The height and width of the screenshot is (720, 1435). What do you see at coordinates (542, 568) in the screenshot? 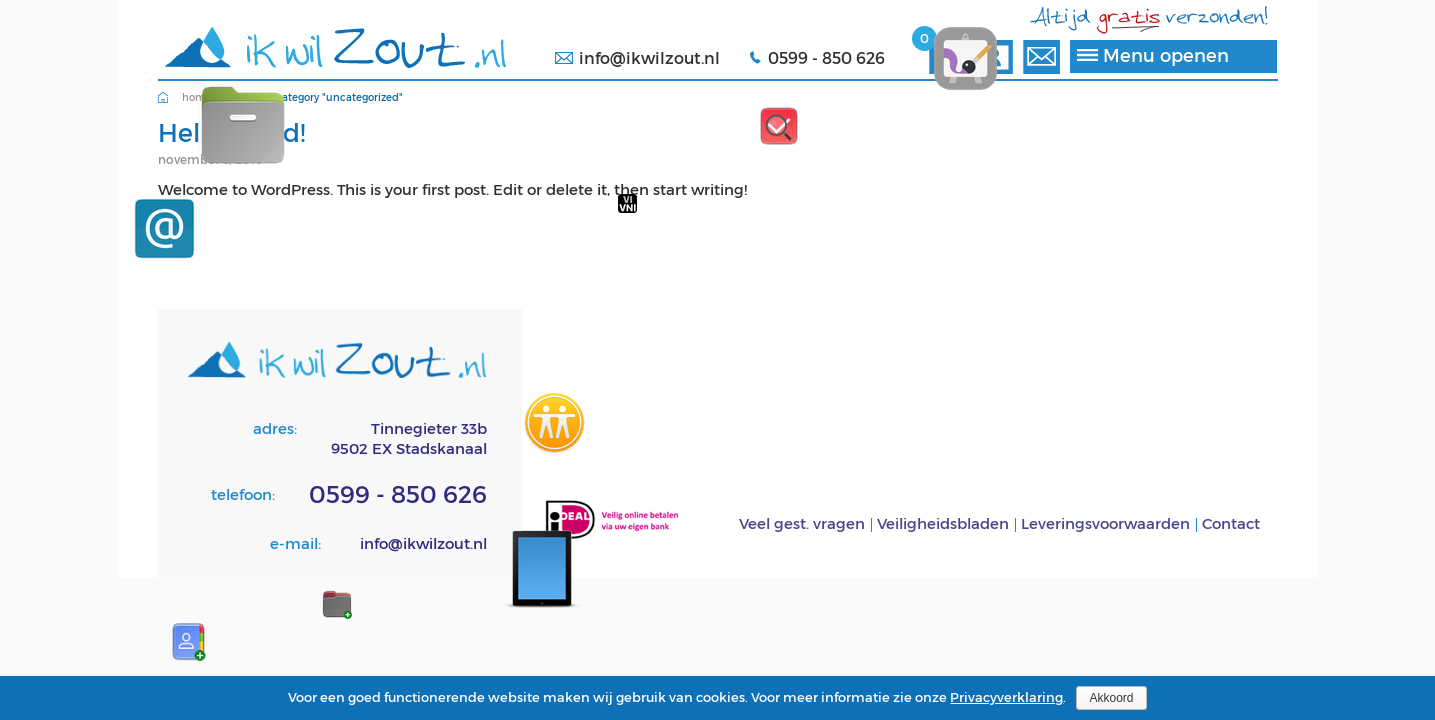
I see `iPad device connected to your system` at bounding box center [542, 568].